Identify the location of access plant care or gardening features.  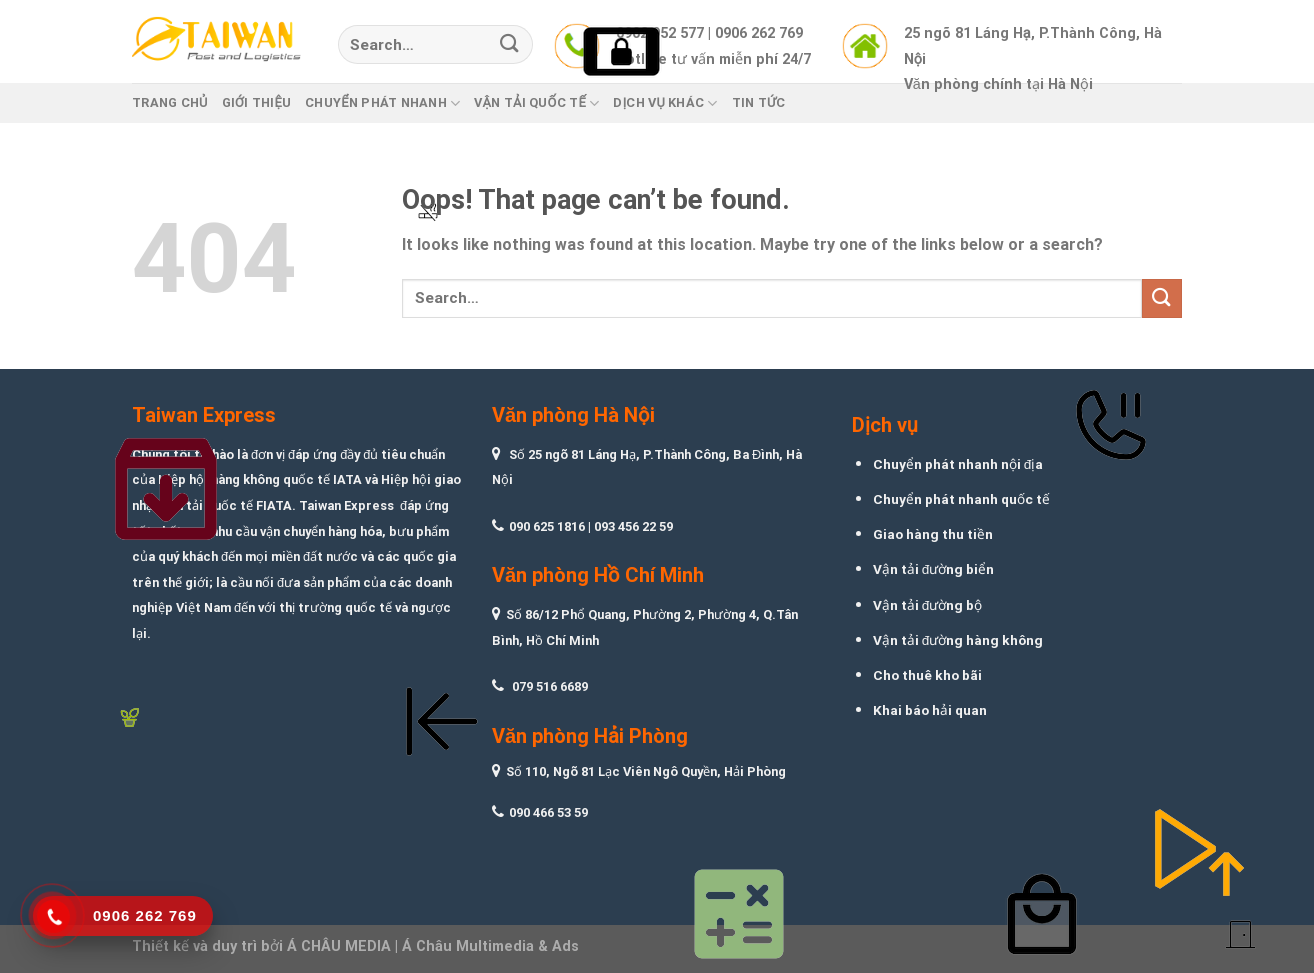
(129, 717).